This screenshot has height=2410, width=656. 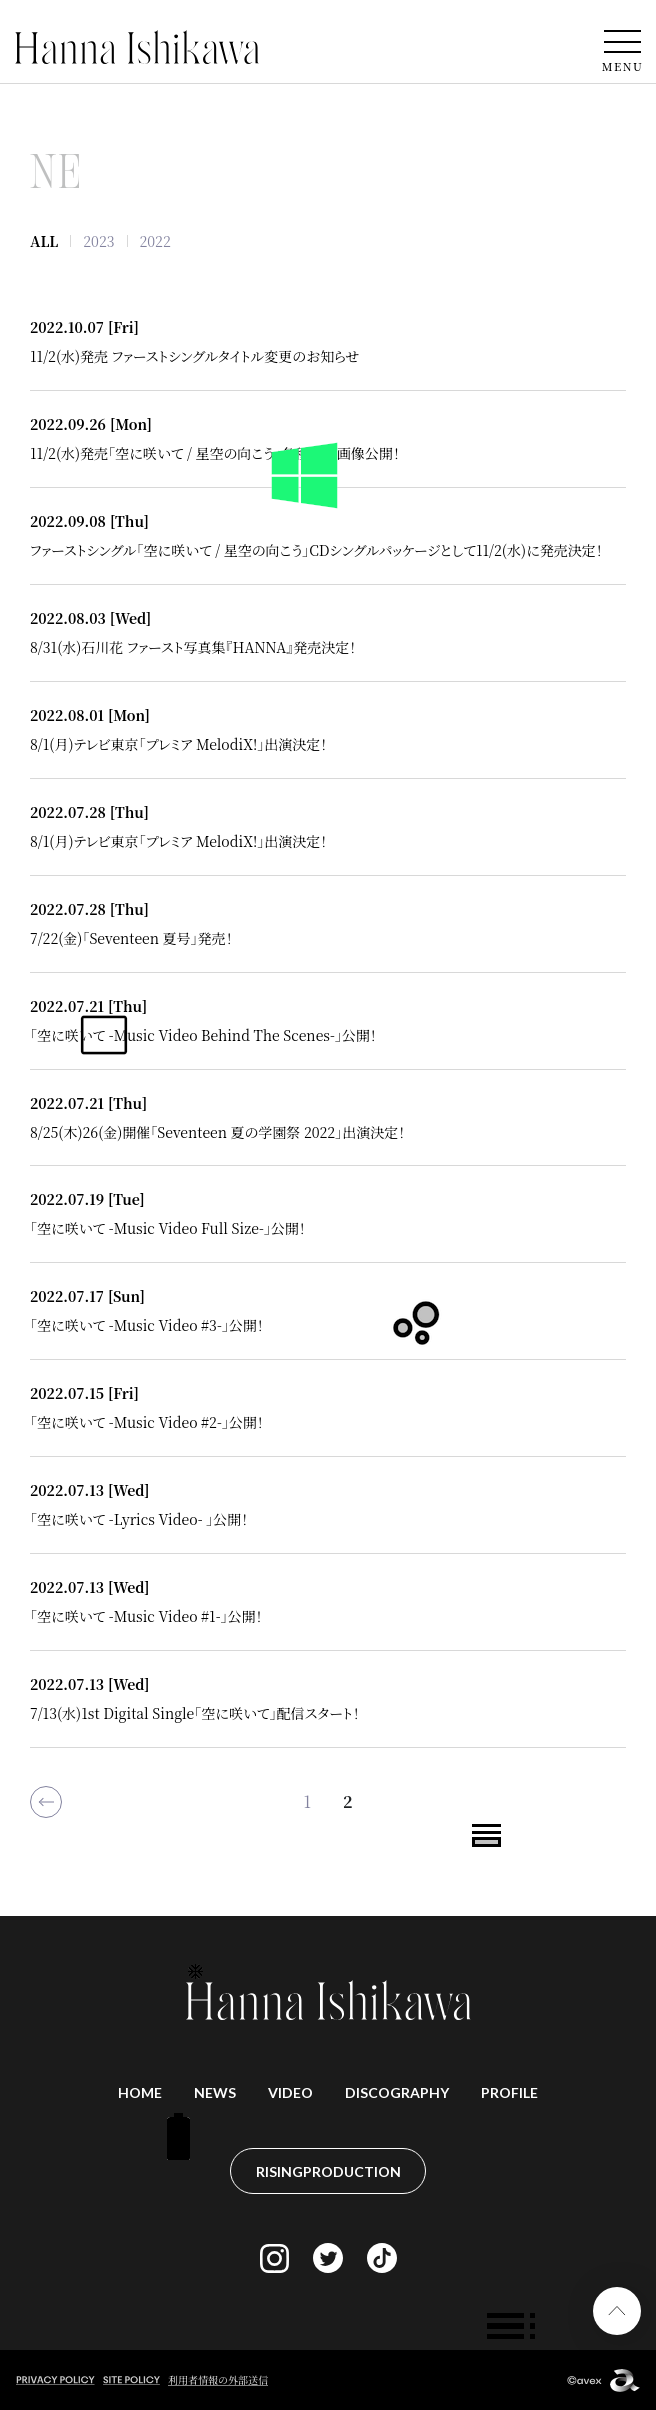 I want to click on indicates battery is fully charged, so click(x=178, y=2136).